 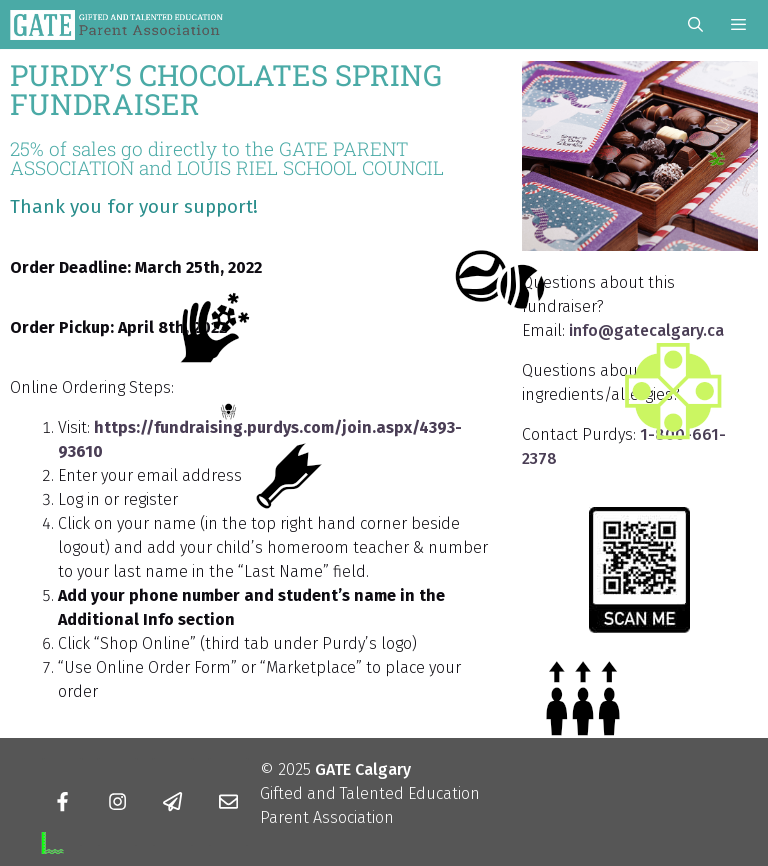 What do you see at coordinates (288, 476) in the screenshot?
I see `indicates a broken or damaged item` at bounding box center [288, 476].